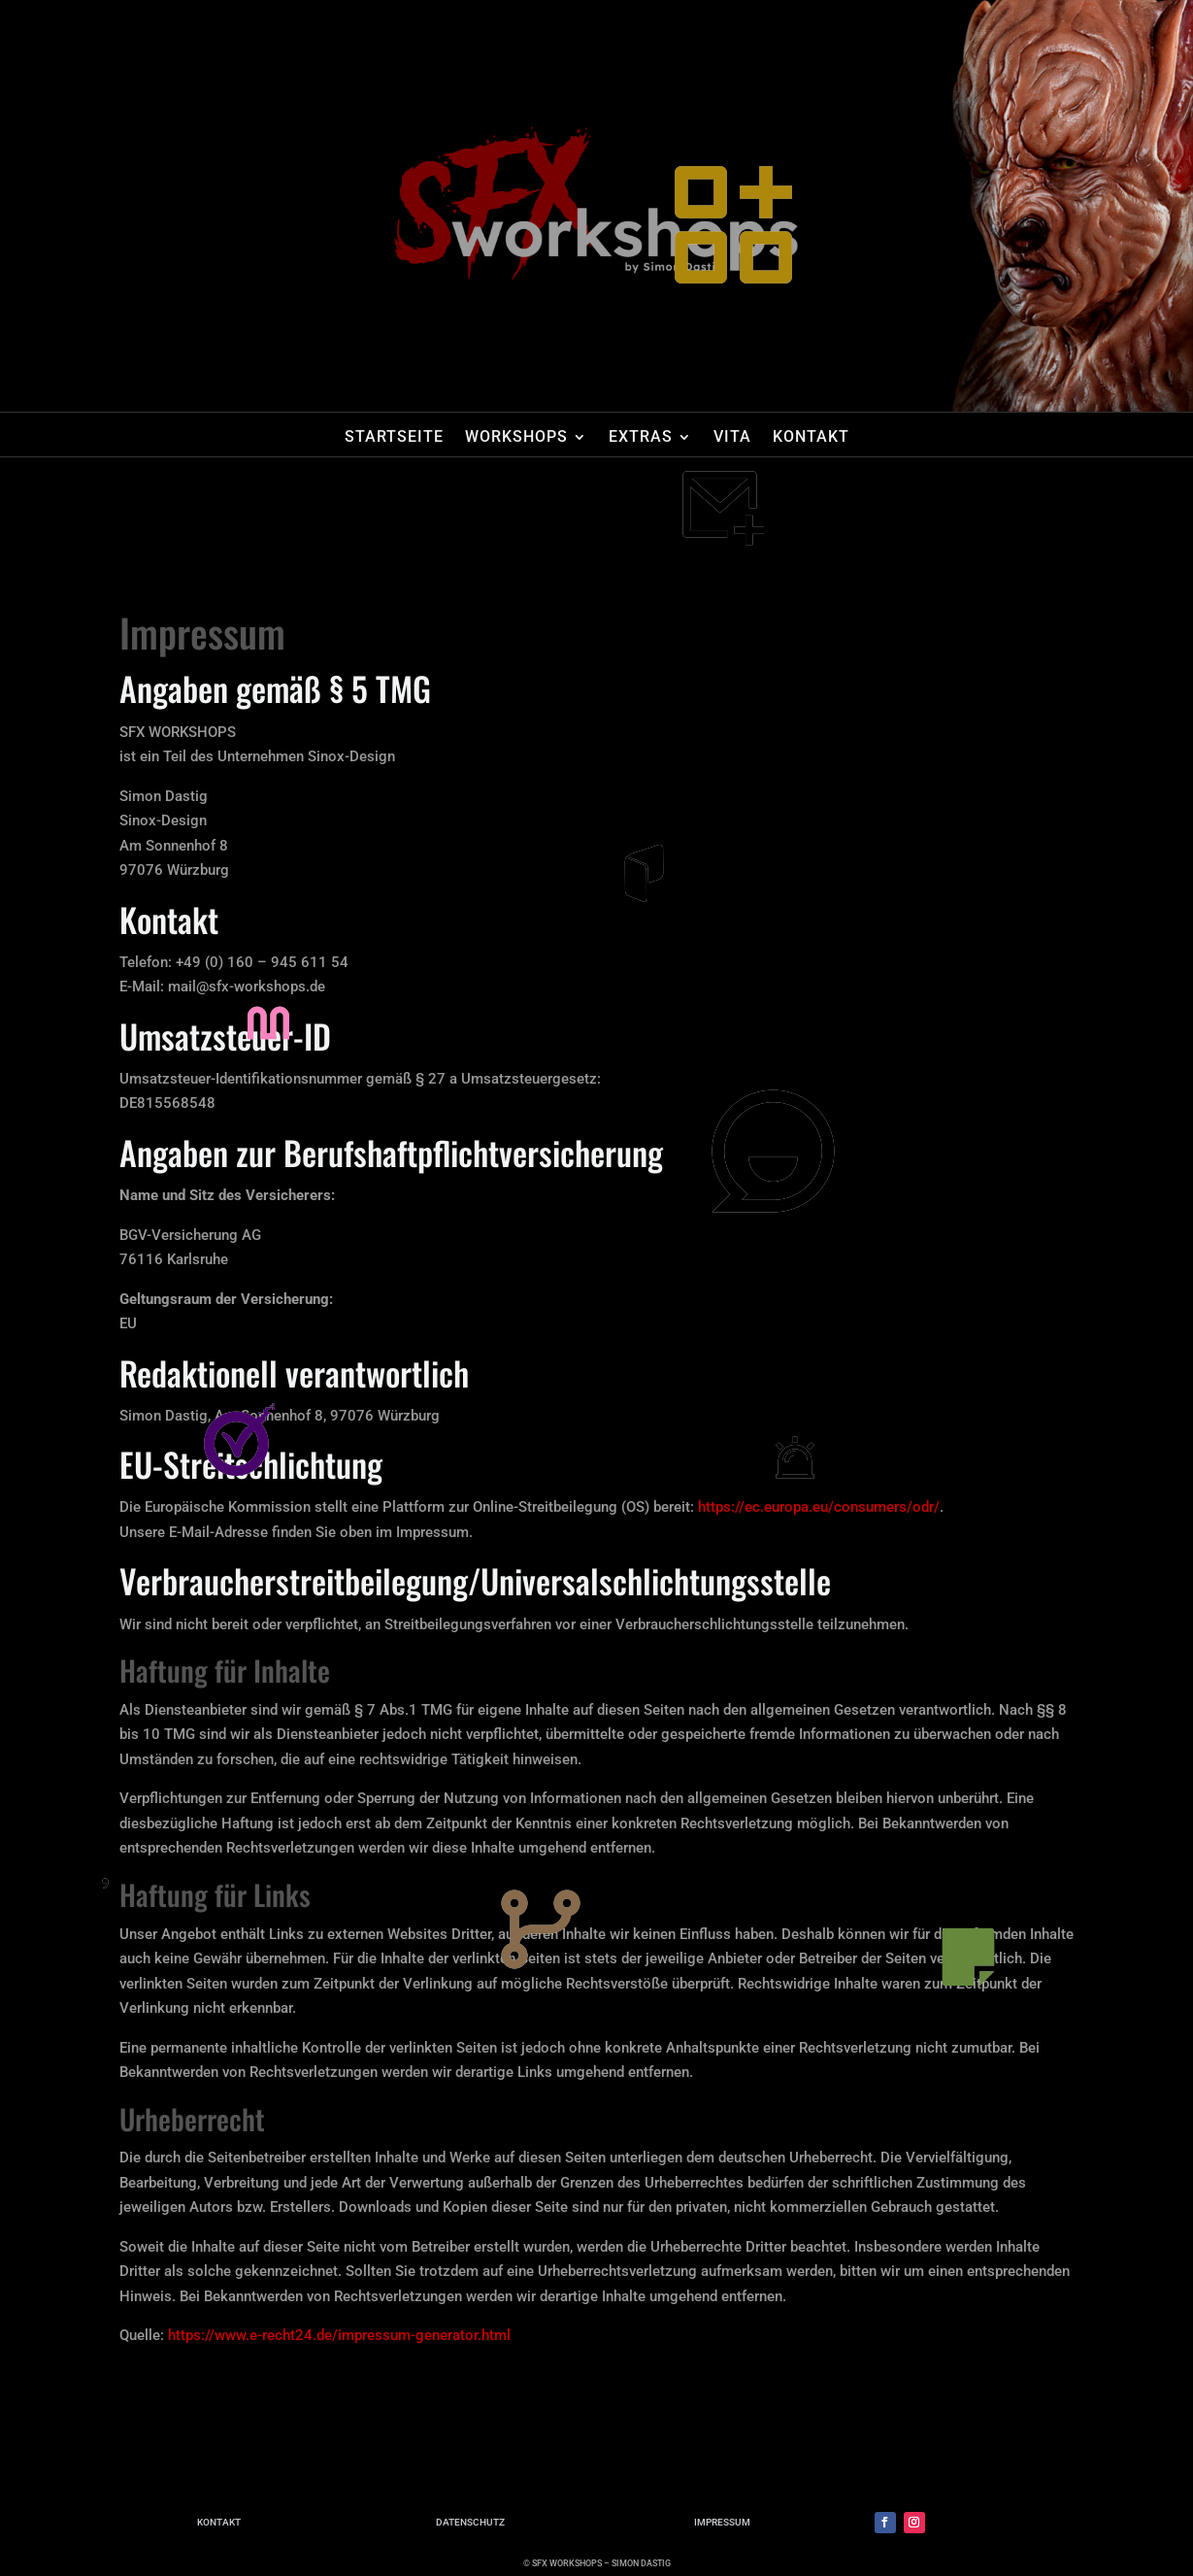 The width and height of the screenshot is (1193, 2576). I want to click on add a new function or module, so click(733, 224).